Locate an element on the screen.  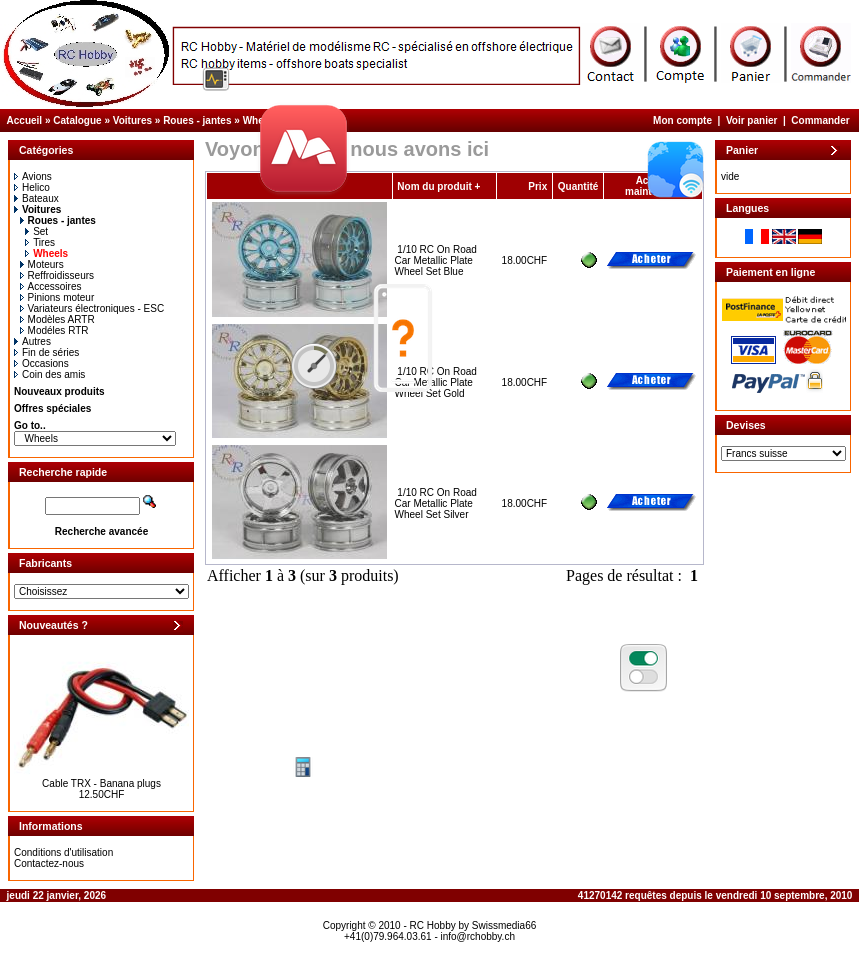
launch htop system monitor is located at coordinates (216, 79).